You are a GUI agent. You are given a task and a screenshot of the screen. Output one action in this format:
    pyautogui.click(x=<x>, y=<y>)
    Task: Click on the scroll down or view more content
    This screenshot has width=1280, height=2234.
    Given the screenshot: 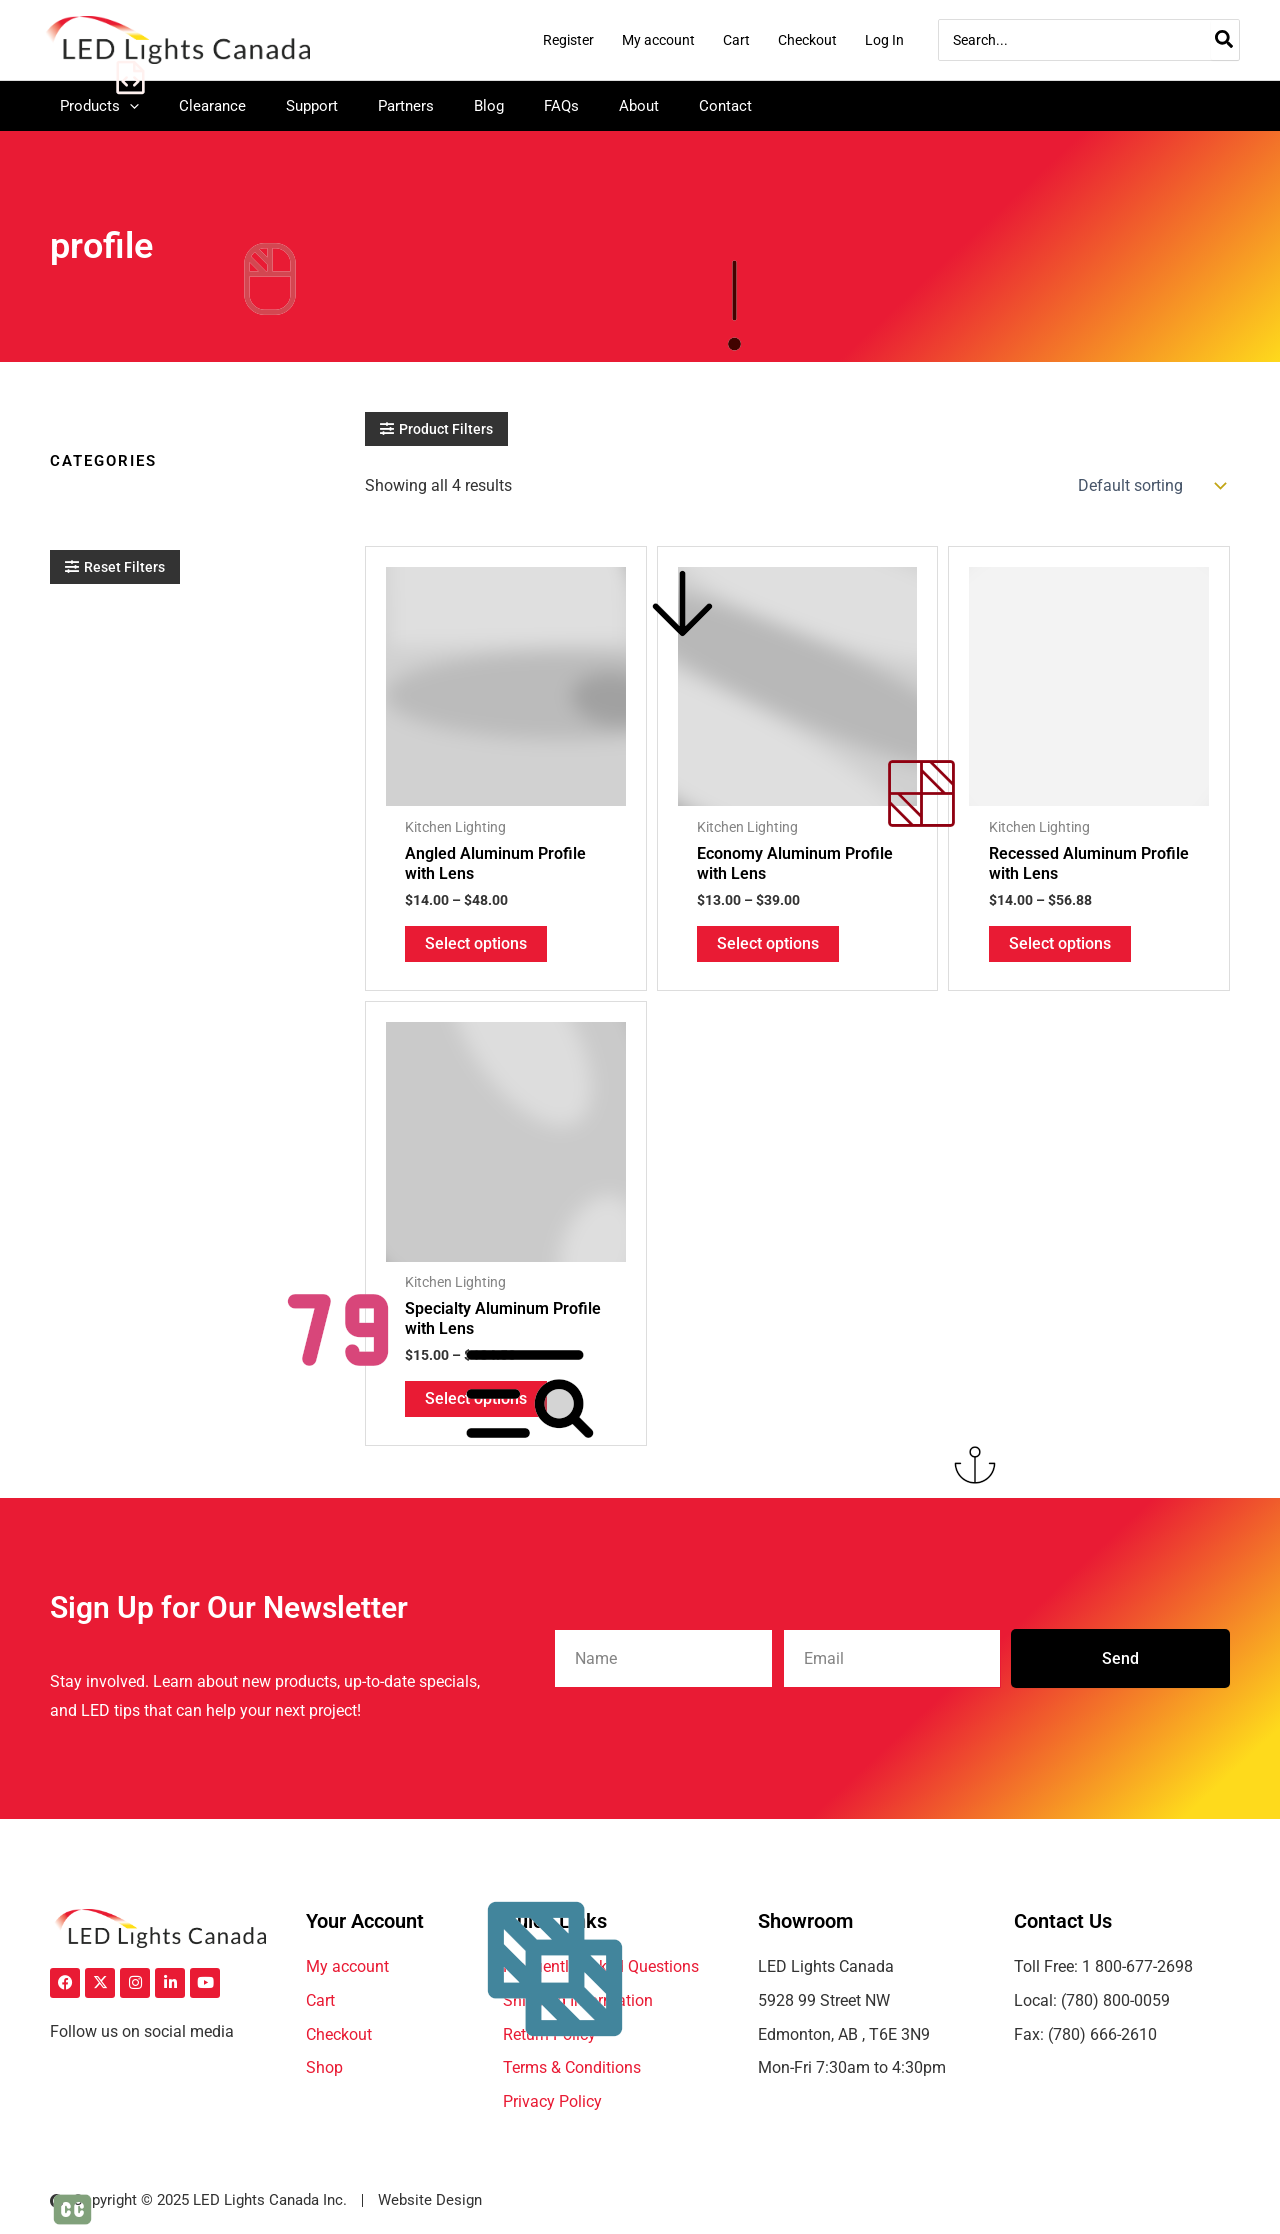 What is the action you would take?
    pyautogui.click(x=682, y=603)
    